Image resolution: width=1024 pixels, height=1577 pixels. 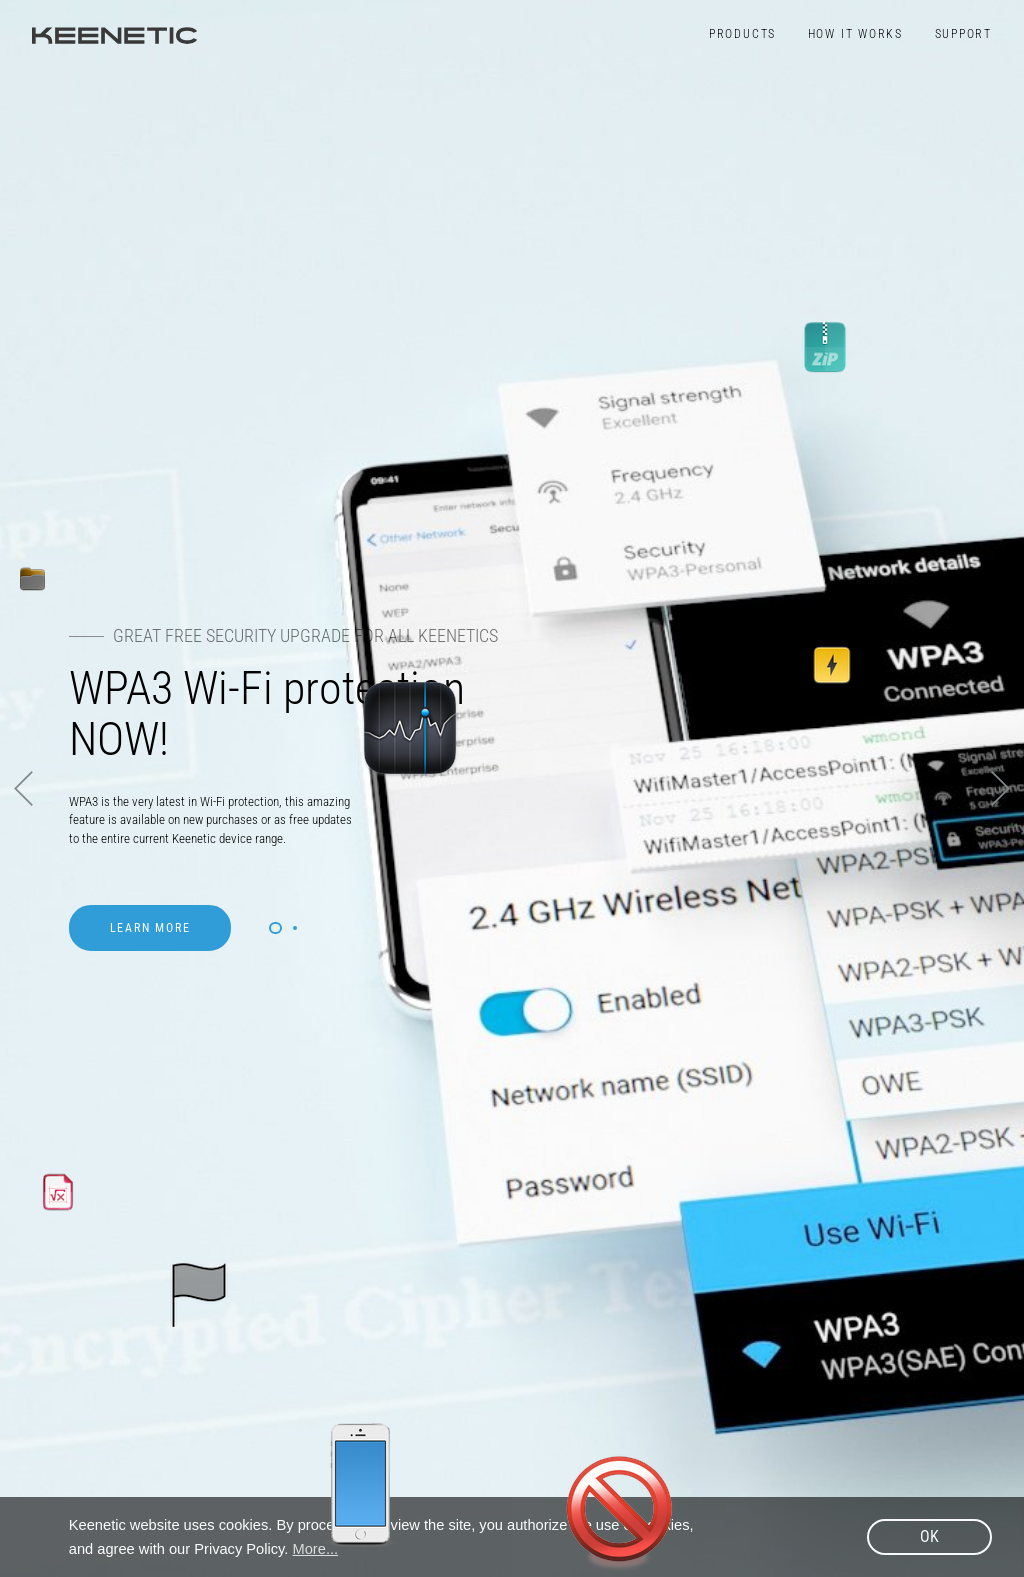 What do you see at coordinates (360, 1485) in the screenshot?
I see `iPhone 5s device connected to your system` at bounding box center [360, 1485].